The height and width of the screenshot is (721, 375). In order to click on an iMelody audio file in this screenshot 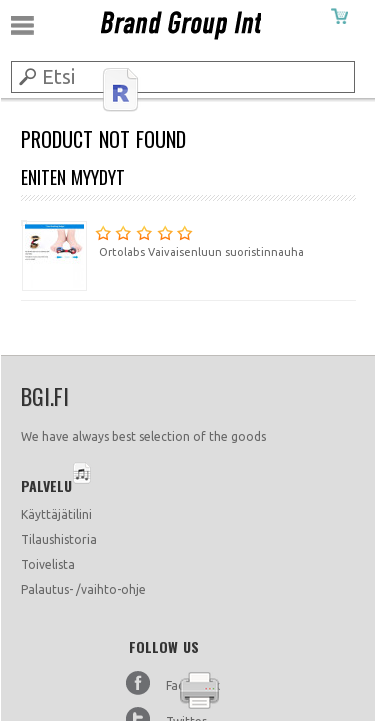, I will do `click(82, 473)`.